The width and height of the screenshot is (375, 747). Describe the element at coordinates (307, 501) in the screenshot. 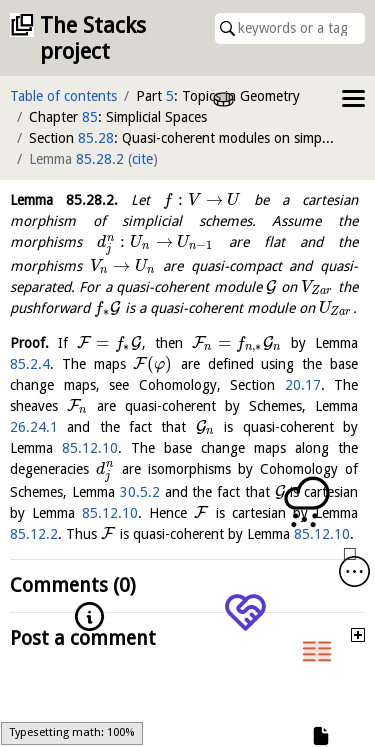

I see `indicates snowy weather conditions` at that location.